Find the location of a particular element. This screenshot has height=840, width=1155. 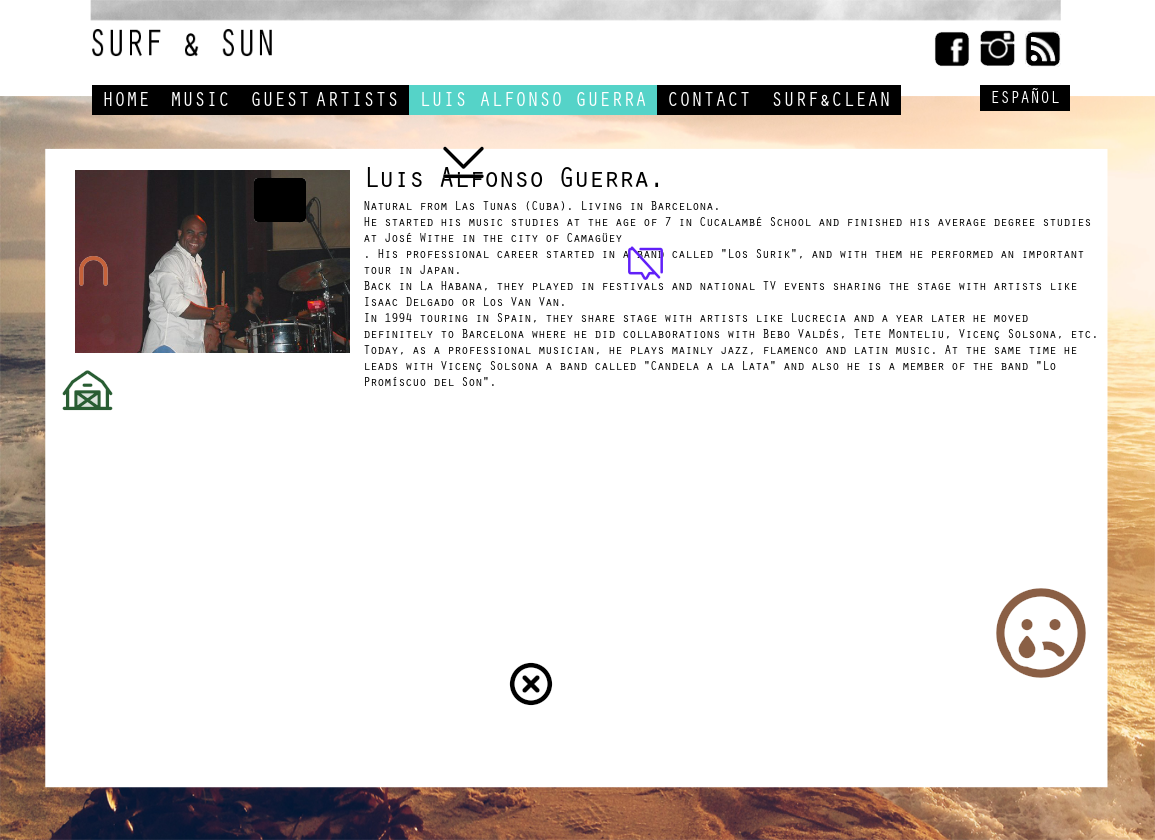

mute or disable chat notifications is located at coordinates (645, 262).